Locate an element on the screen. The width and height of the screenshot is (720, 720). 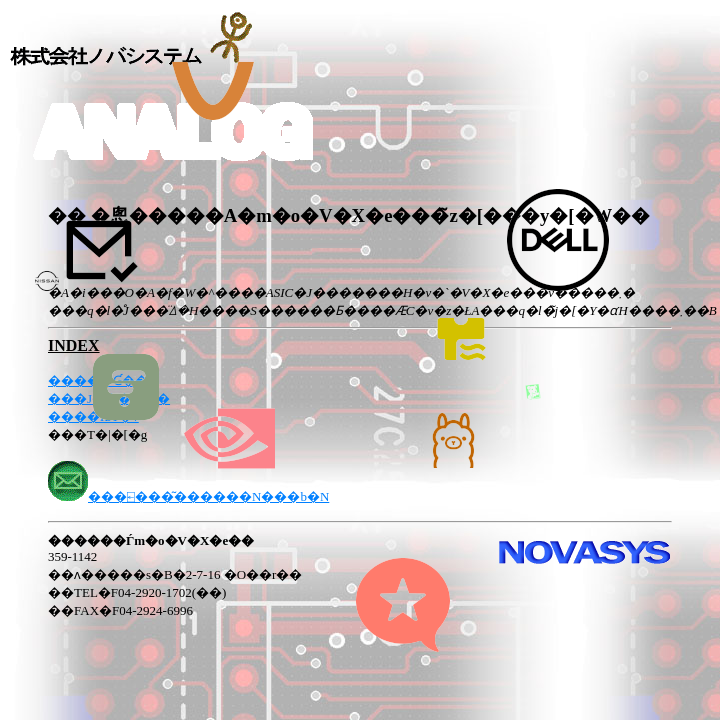
indicates breathable or ventilated clothing is located at coordinates (461, 339).